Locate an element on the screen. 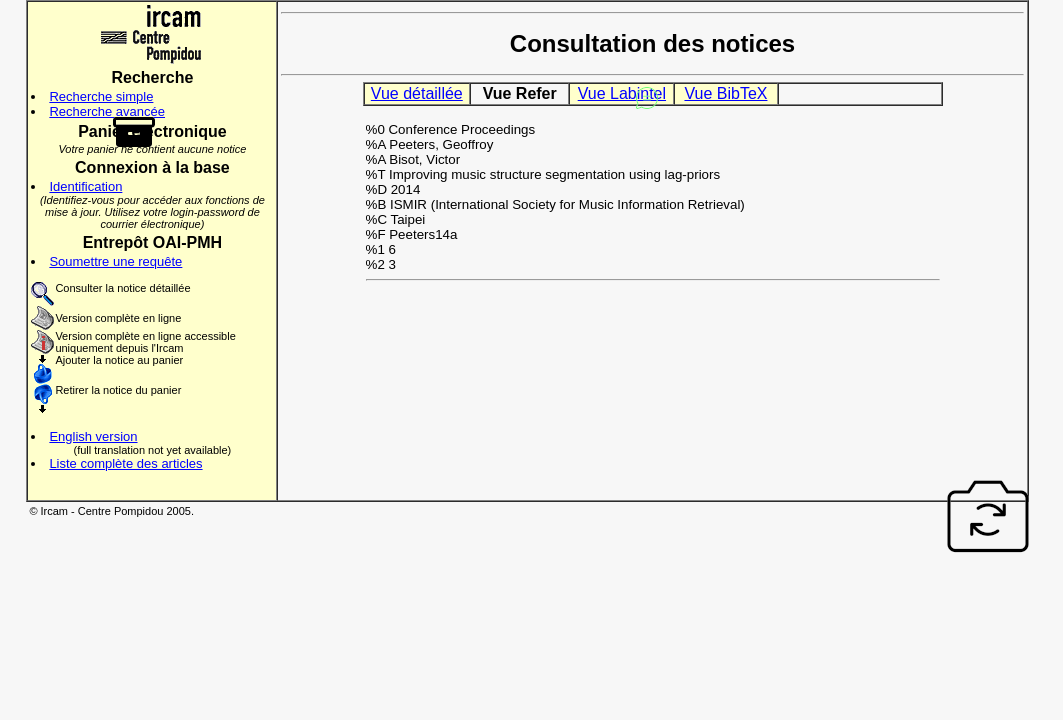 The width and height of the screenshot is (1063, 720). archive this item is located at coordinates (134, 132).